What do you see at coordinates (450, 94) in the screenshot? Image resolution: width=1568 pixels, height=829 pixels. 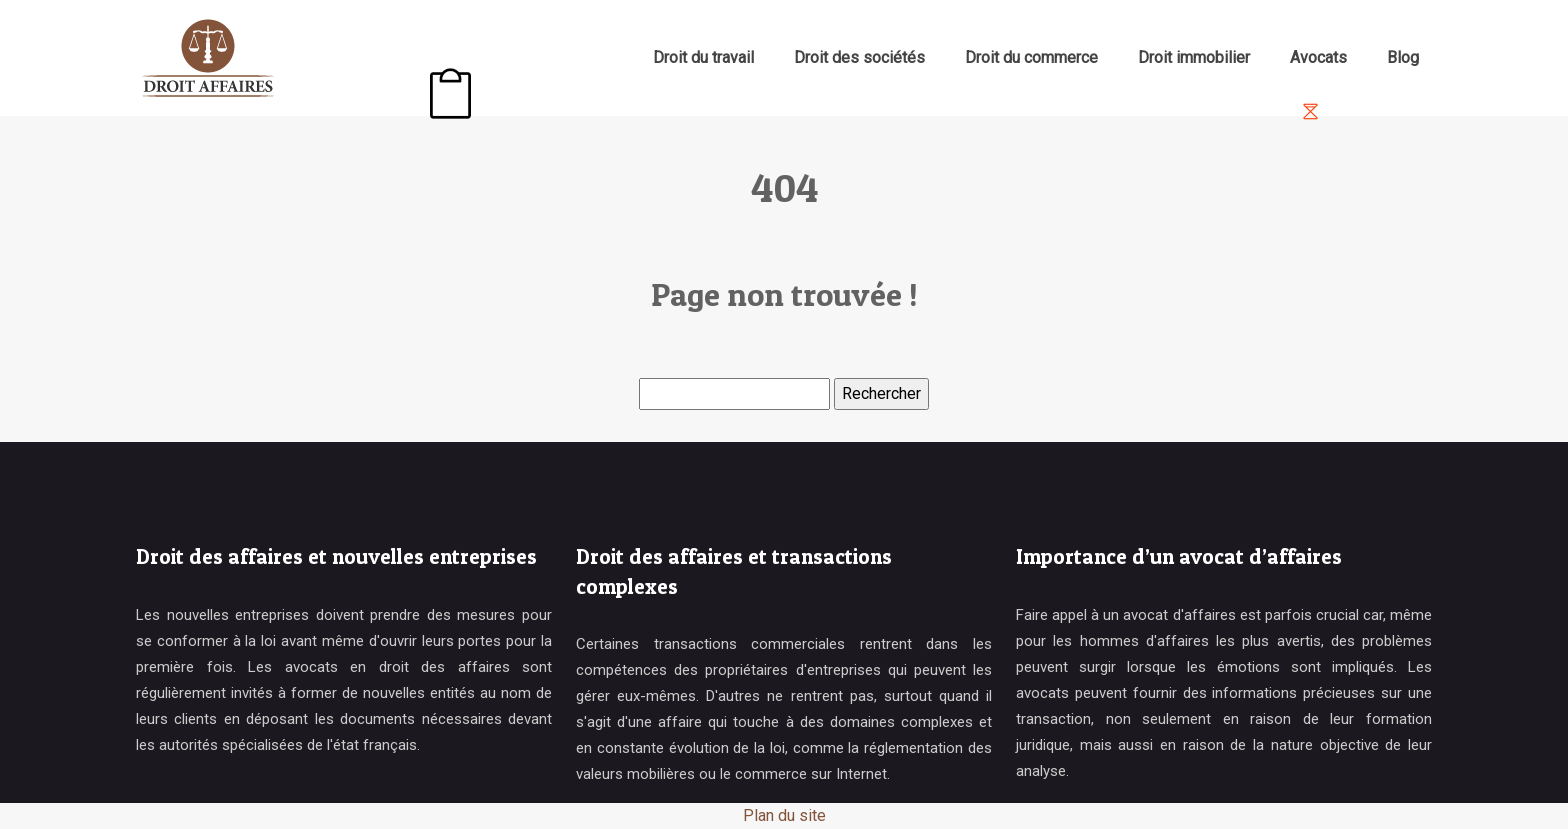 I see `copy to clipboard` at bounding box center [450, 94].